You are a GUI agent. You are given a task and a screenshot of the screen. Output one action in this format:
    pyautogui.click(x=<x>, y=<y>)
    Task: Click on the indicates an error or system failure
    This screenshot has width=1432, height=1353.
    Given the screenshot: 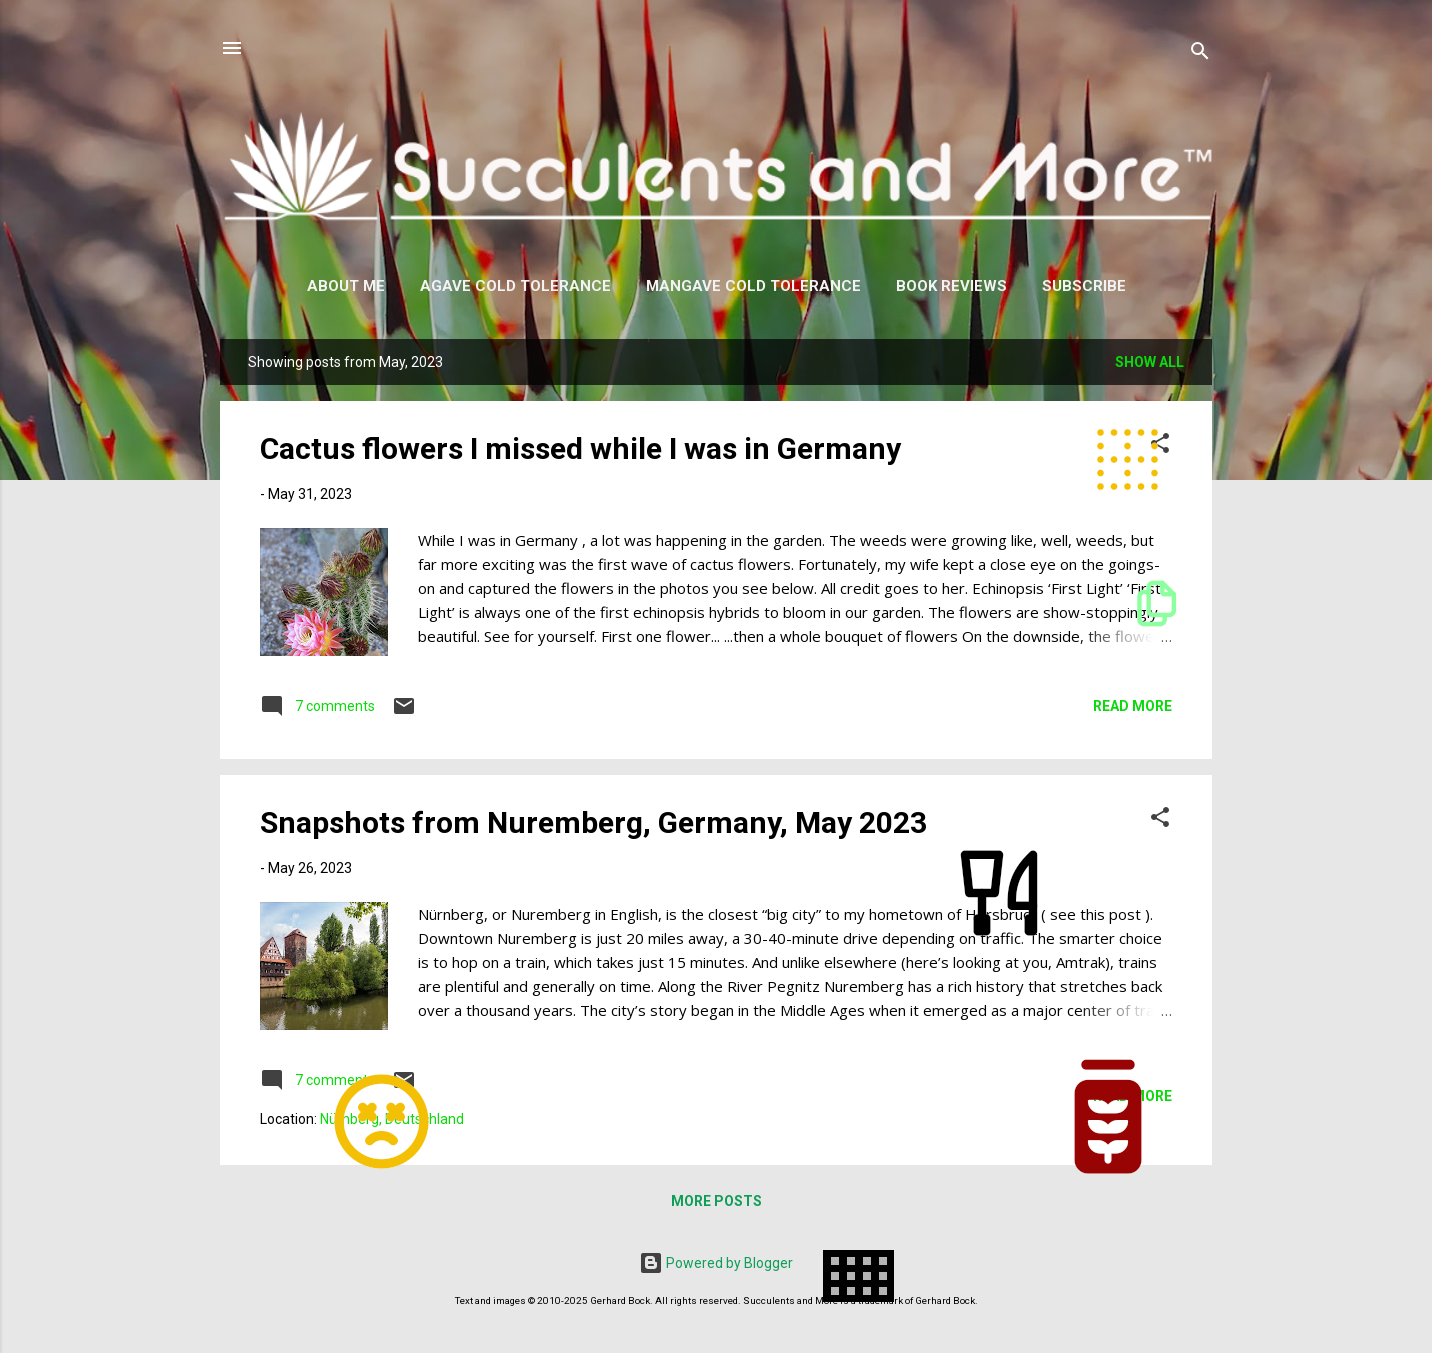 What is the action you would take?
    pyautogui.click(x=381, y=1121)
    